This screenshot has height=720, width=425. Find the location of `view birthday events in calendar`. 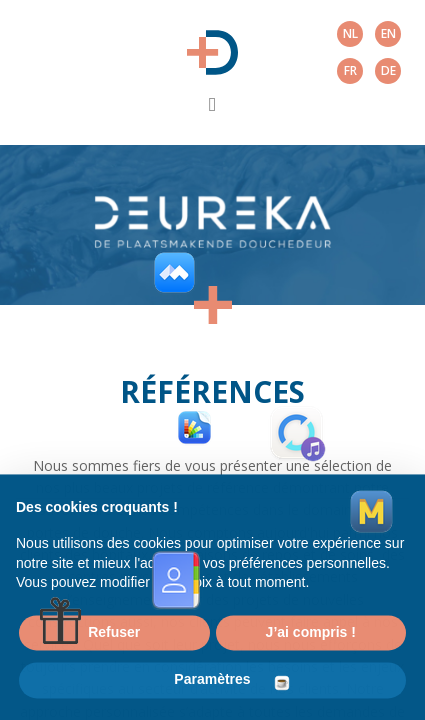

view birthday events in calendar is located at coordinates (60, 620).